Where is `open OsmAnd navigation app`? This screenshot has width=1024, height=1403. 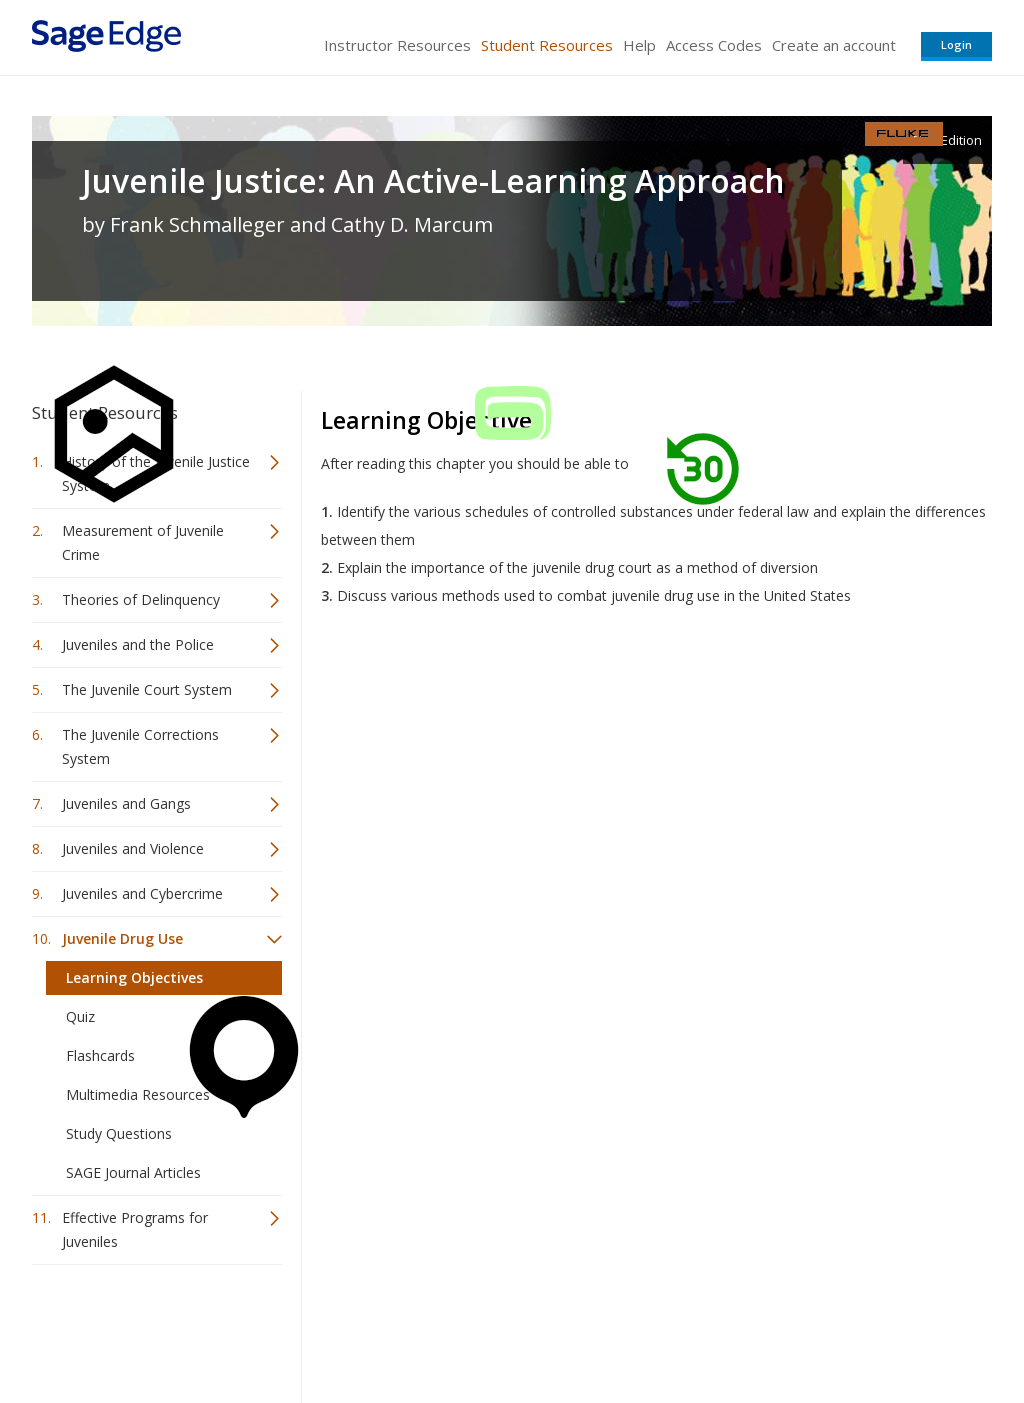
open OsmAnd navigation app is located at coordinates (244, 1057).